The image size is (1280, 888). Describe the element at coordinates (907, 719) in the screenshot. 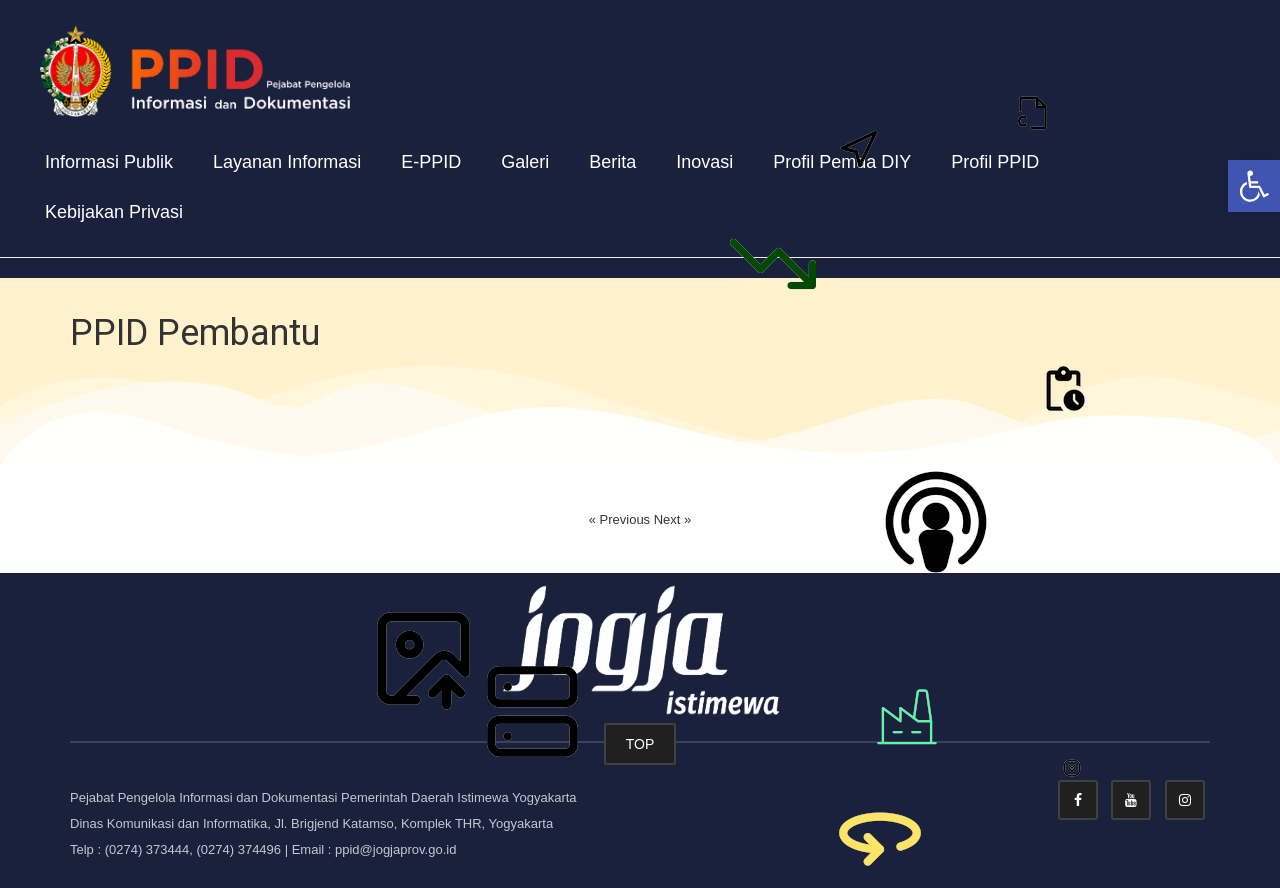

I see `view manufacturing or production facilities` at that location.